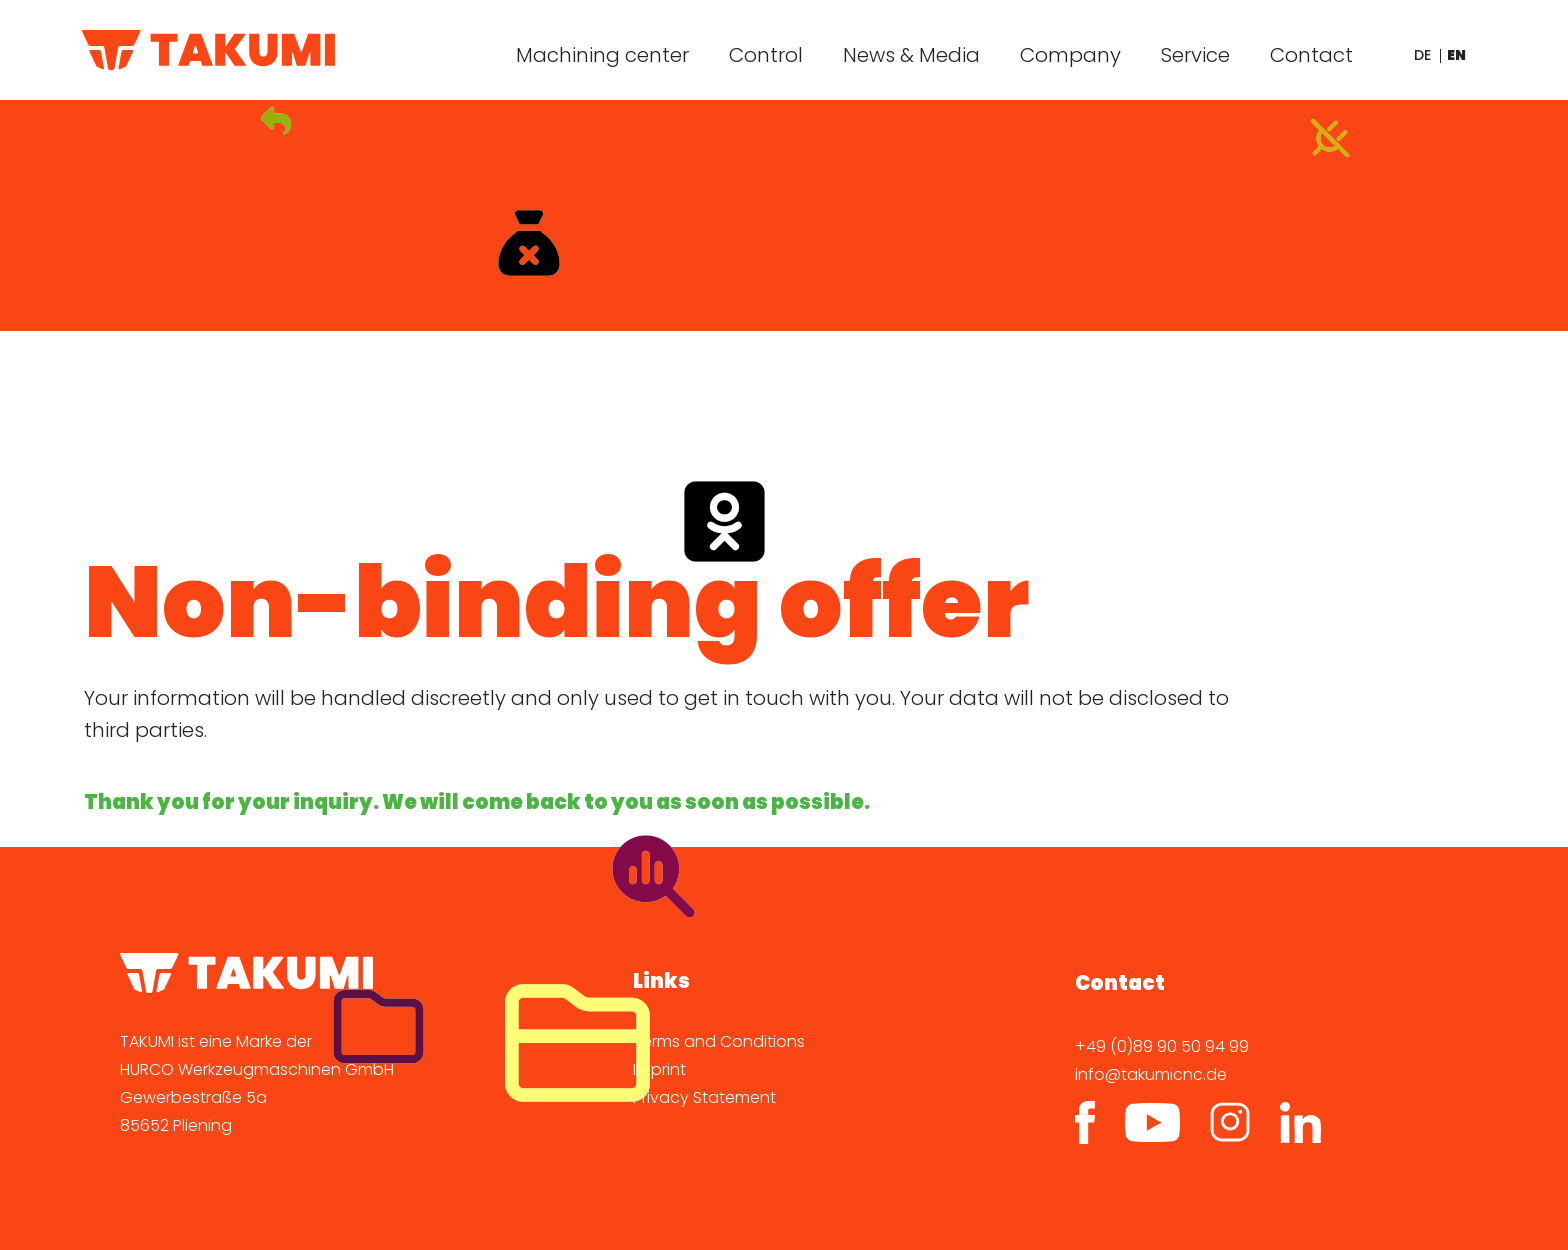 Image resolution: width=1568 pixels, height=1250 pixels. I want to click on open odnoklassniki social network app, so click(724, 521).